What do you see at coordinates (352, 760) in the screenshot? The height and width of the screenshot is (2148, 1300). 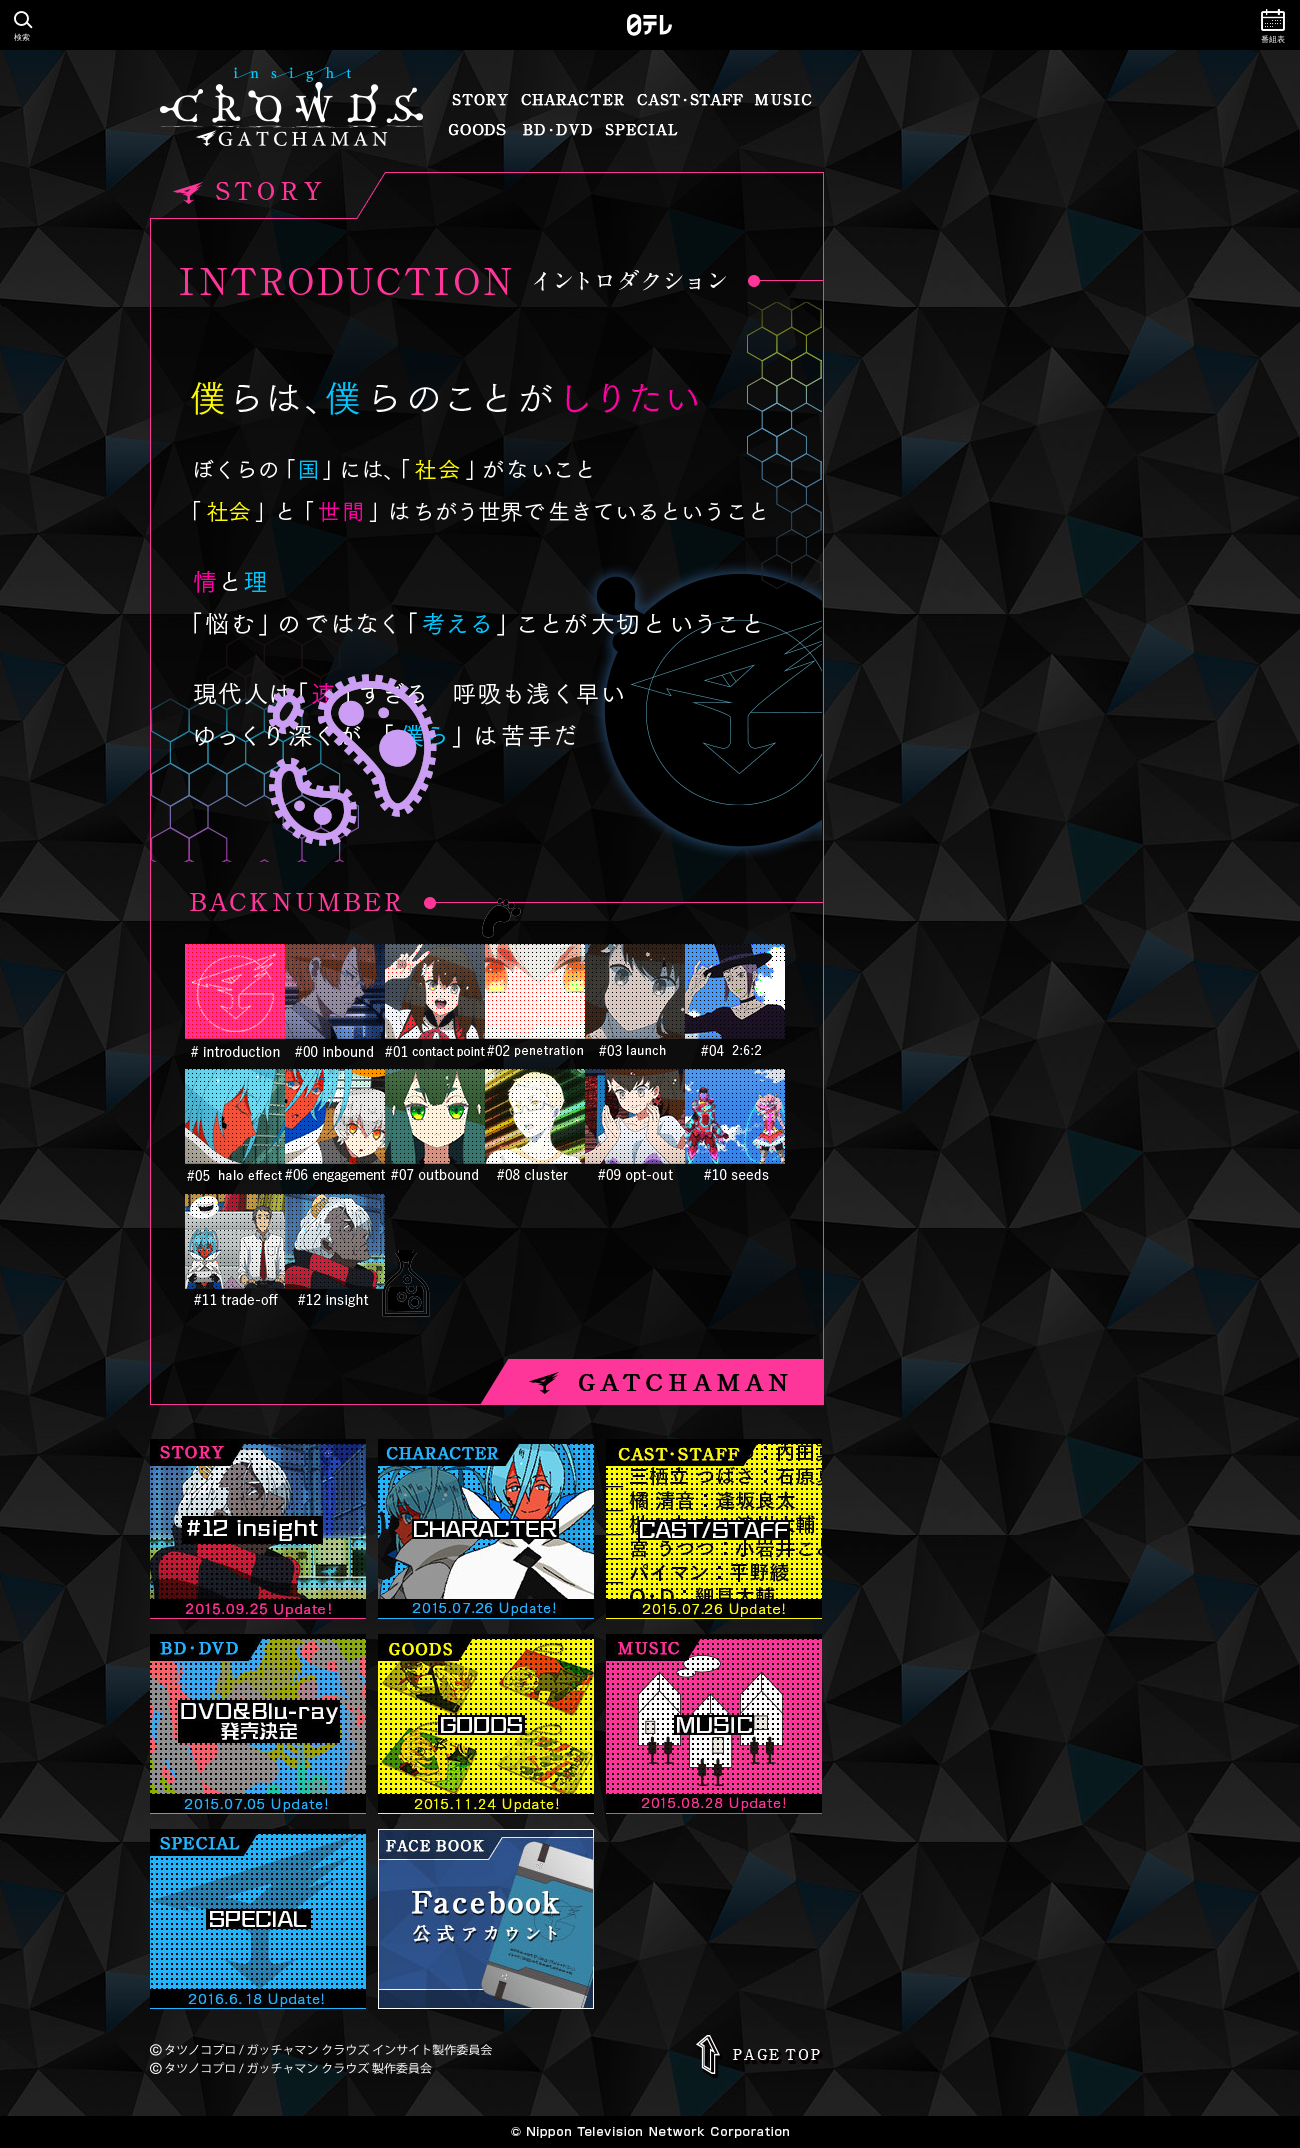 I see `view microorganisms or bacteria in a science game` at bounding box center [352, 760].